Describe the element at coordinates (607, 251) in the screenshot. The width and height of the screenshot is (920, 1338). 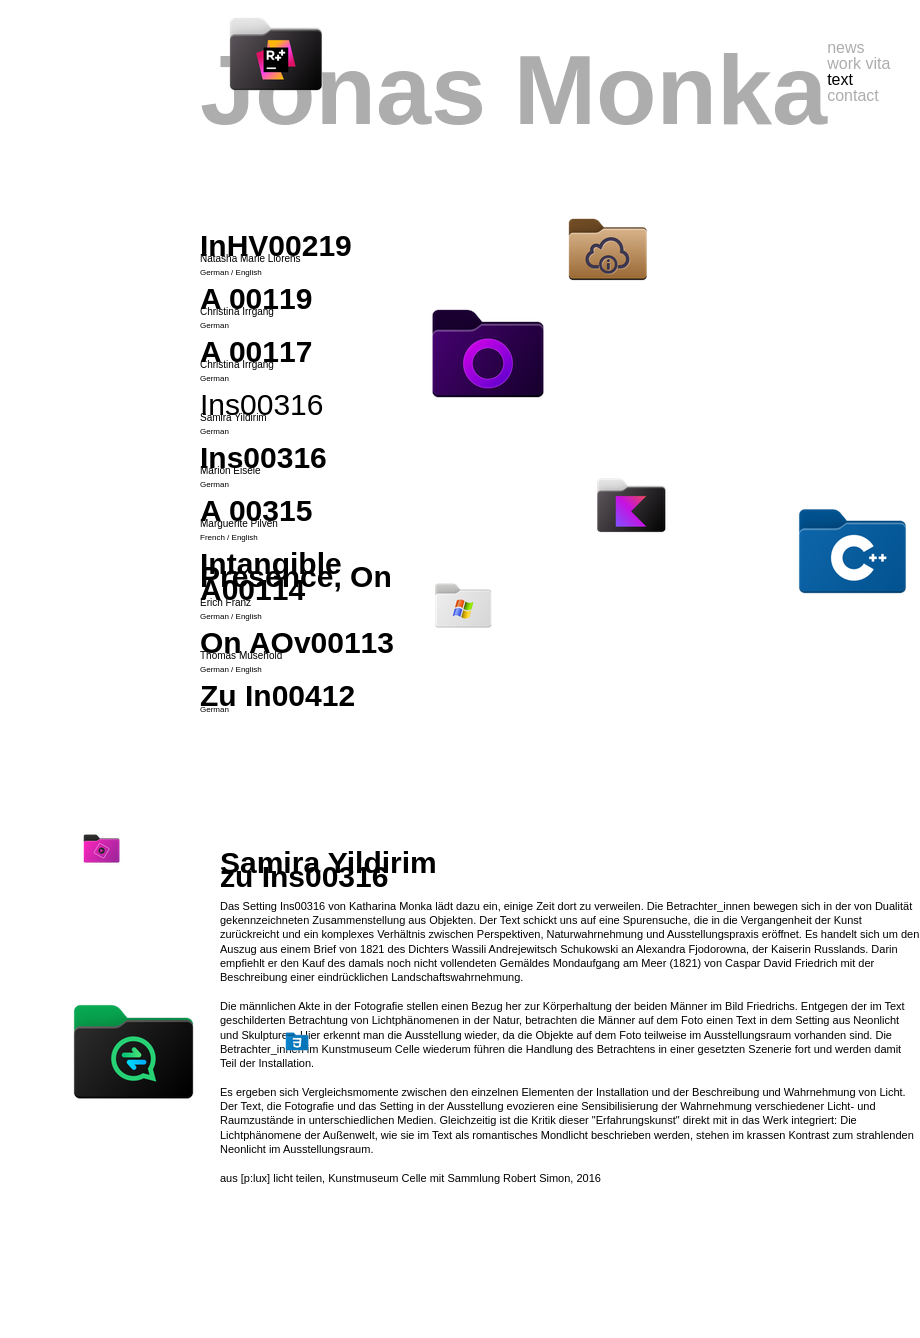
I see `open apache httpd server configuration folder` at that location.